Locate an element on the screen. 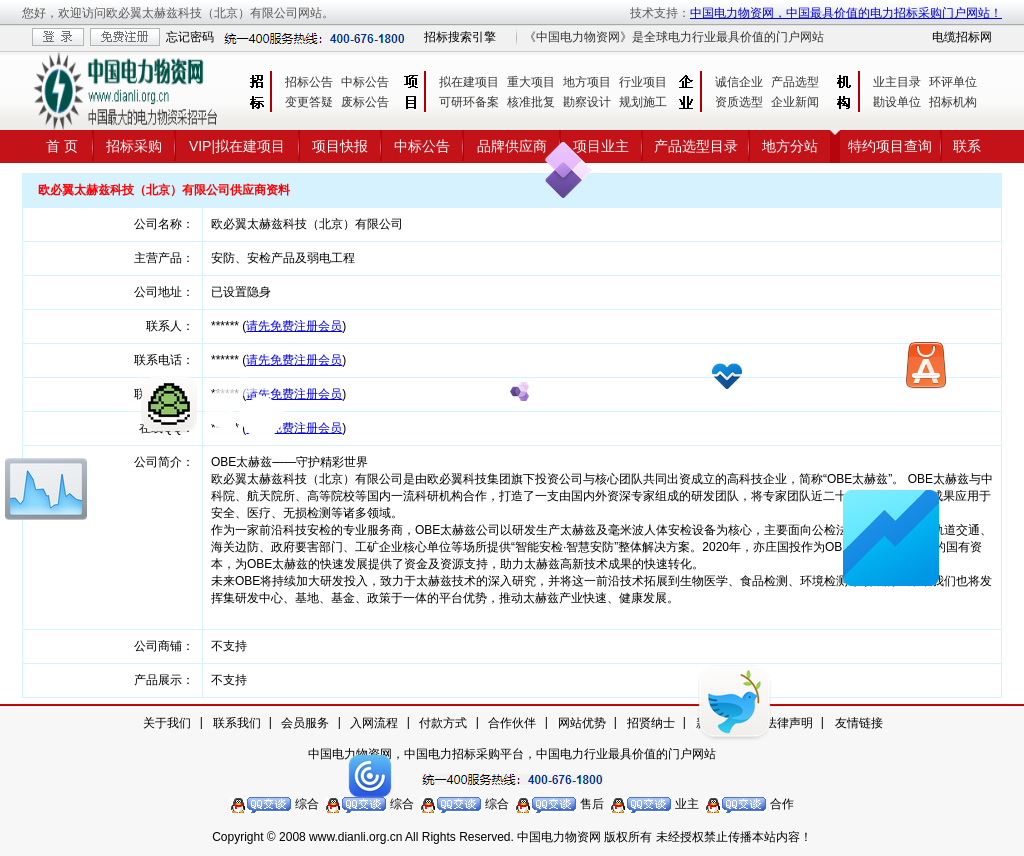 This screenshot has height=856, width=1024. open the kindd application is located at coordinates (734, 701).